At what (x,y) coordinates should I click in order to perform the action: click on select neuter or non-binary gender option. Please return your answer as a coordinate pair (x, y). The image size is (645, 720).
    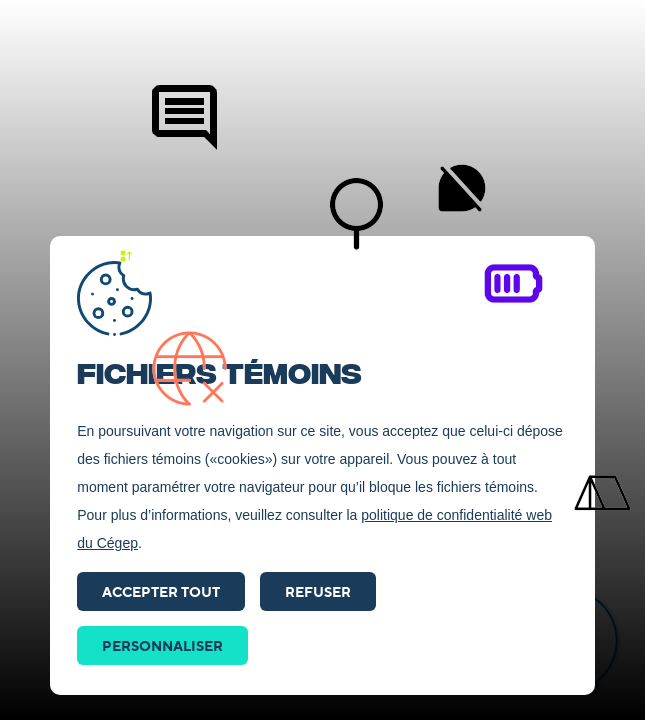
    Looking at the image, I should click on (356, 212).